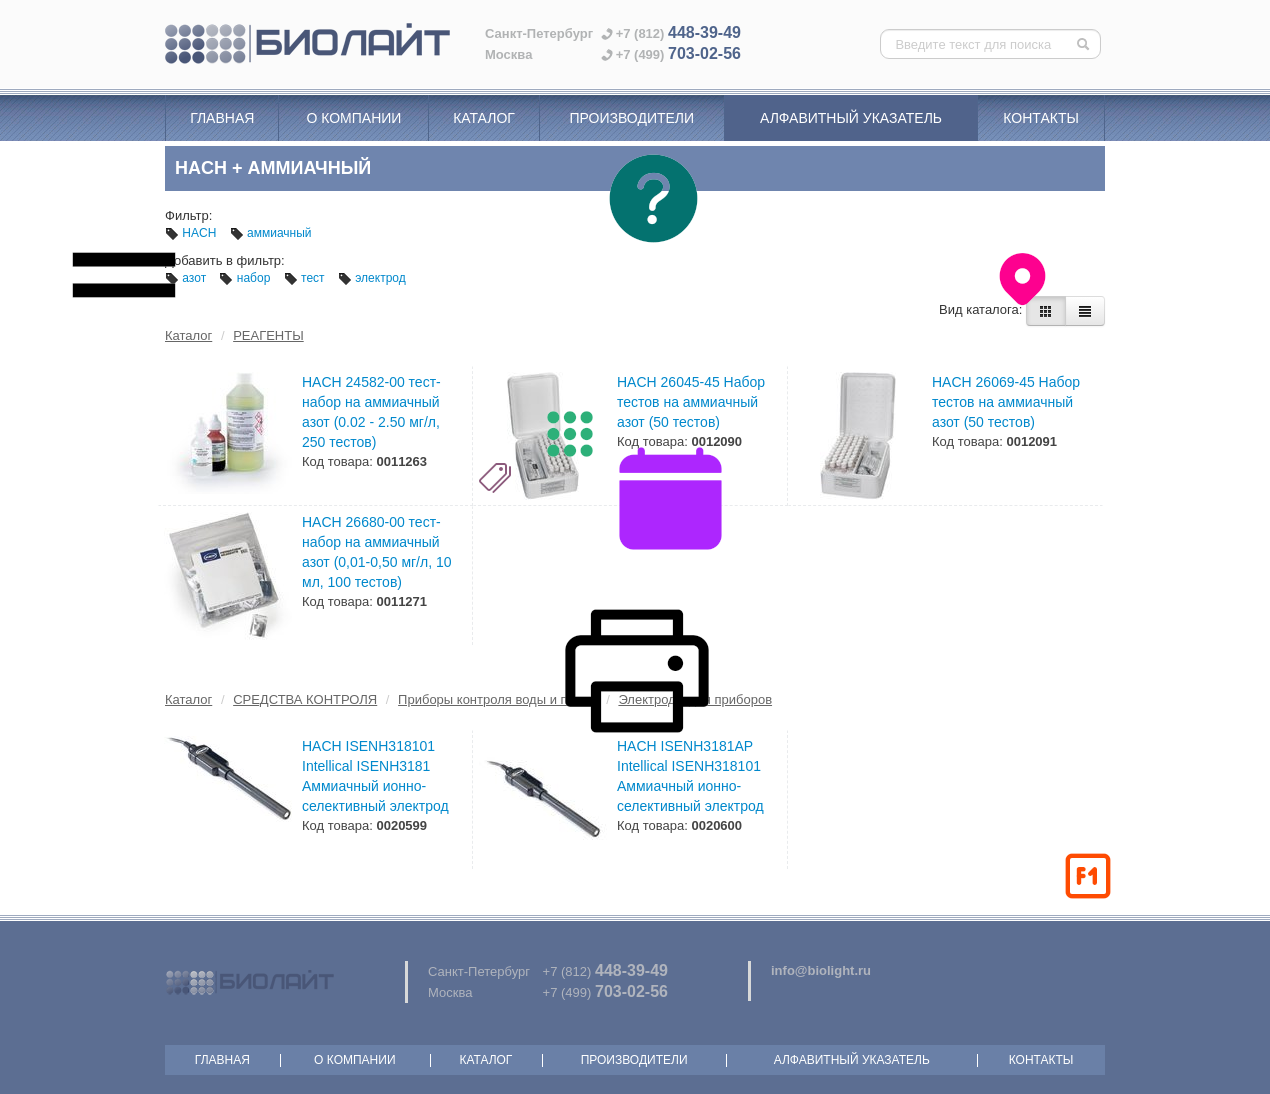 This screenshot has width=1270, height=1094. Describe the element at coordinates (495, 478) in the screenshot. I see `view tags or labels` at that location.